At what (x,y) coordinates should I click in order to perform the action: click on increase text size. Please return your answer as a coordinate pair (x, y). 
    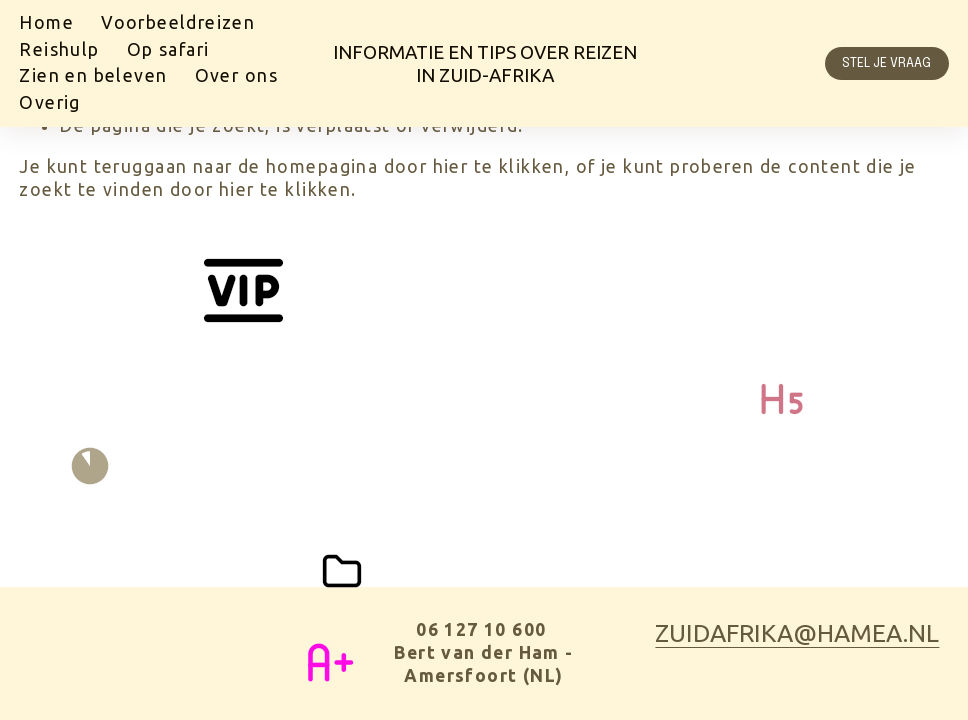
    Looking at the image, I should click on (329, 662).